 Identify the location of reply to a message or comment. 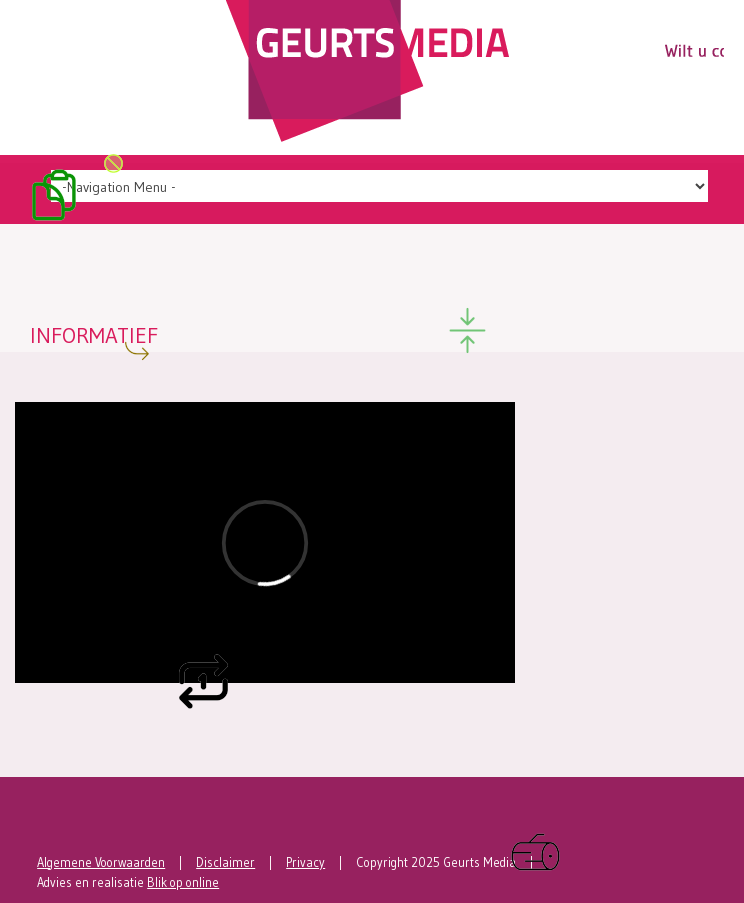
(137, 351).